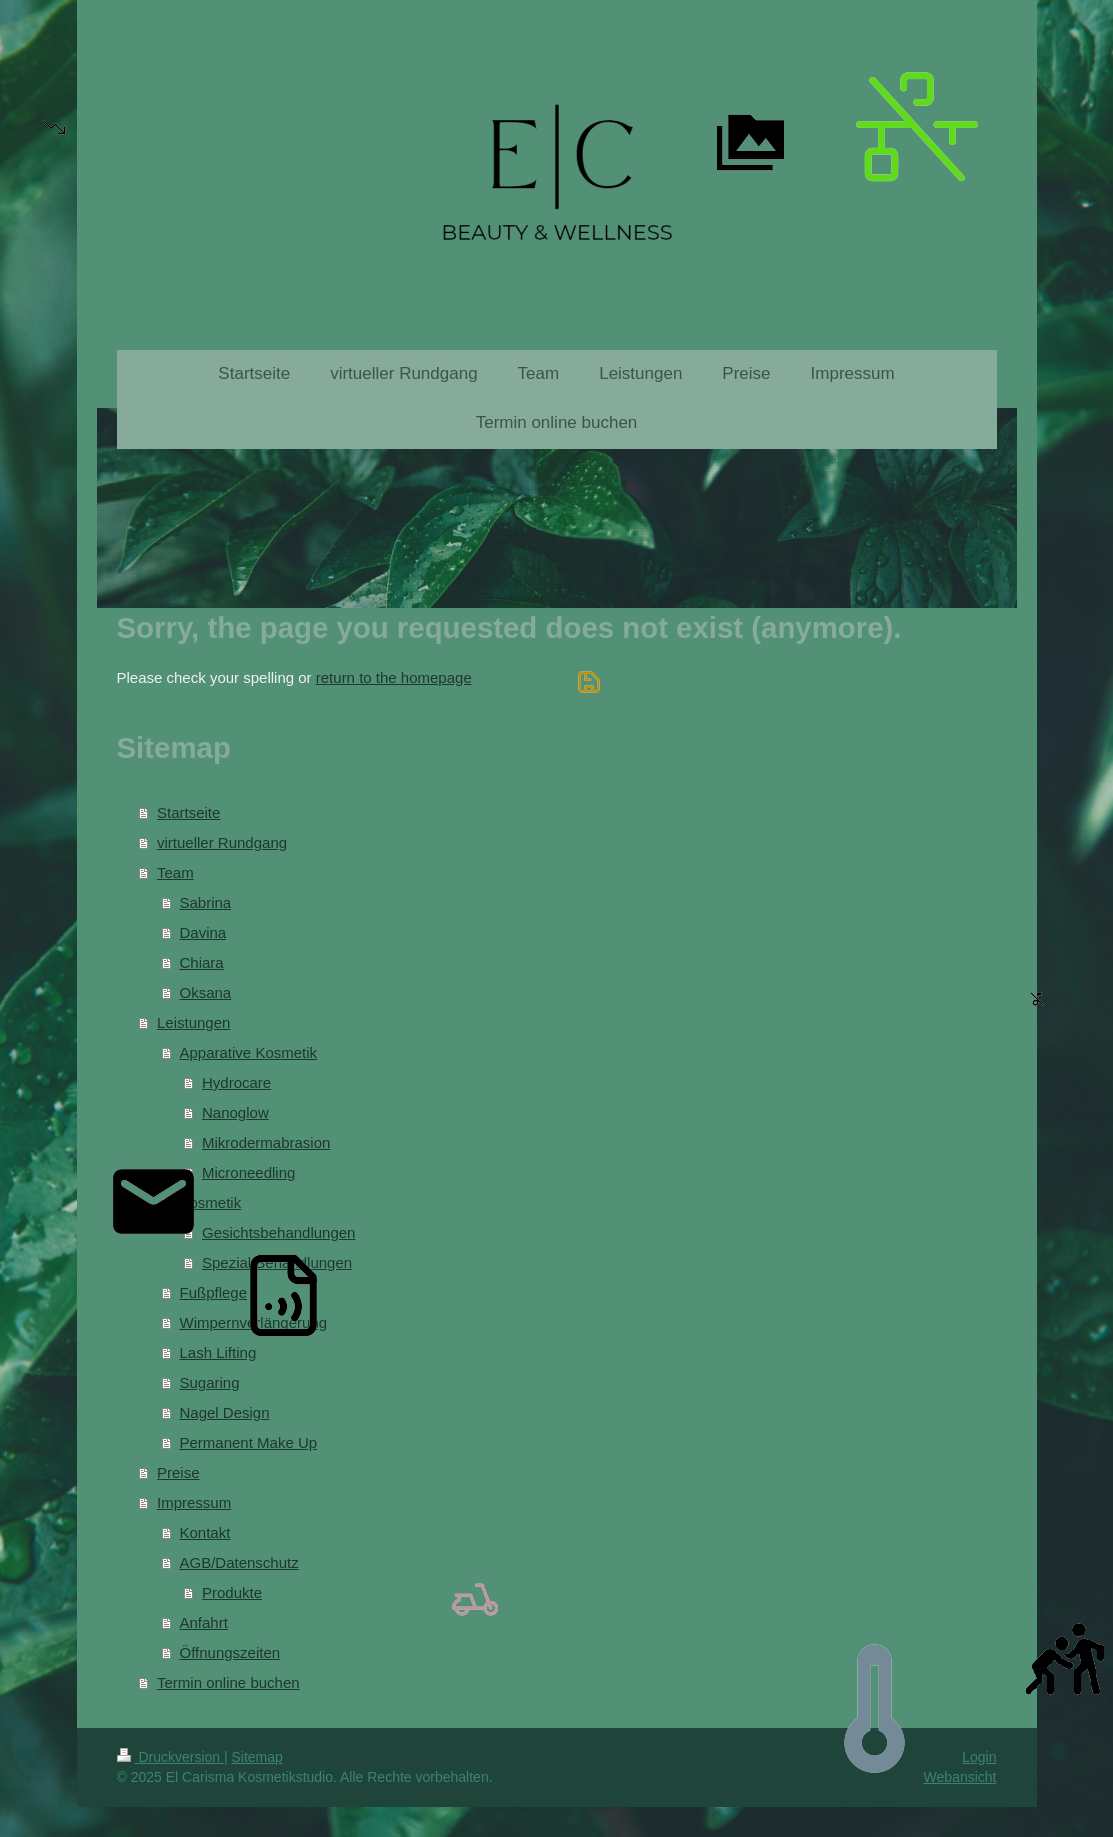  What do you see at coordinates (153, 1201) in the screenshot?
I see `open your inbox or email messages` at bounding box center [153, 1201].